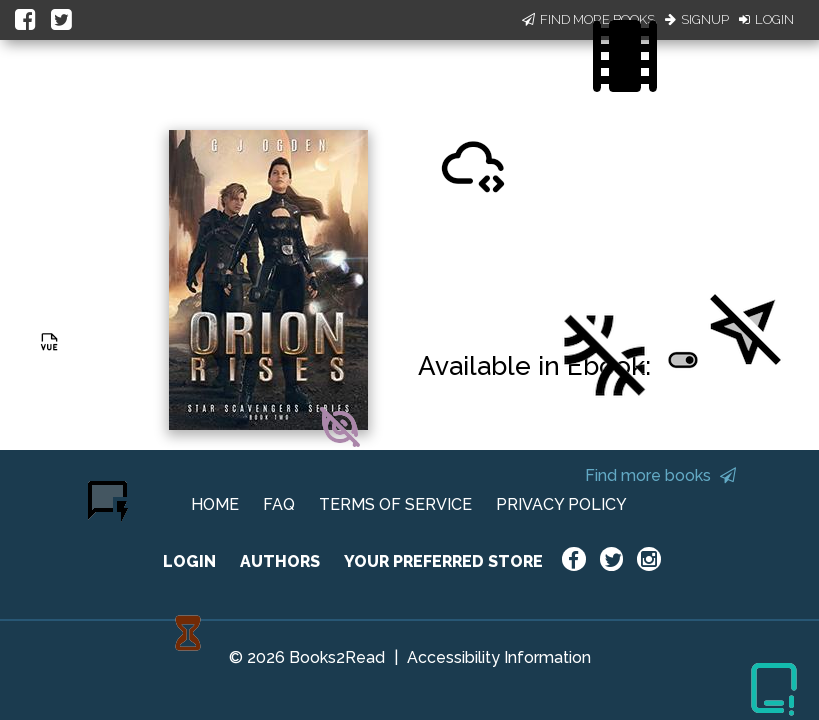 The image size is (819, 720). I want to click on location sharing is disabled, so click(743, 332).